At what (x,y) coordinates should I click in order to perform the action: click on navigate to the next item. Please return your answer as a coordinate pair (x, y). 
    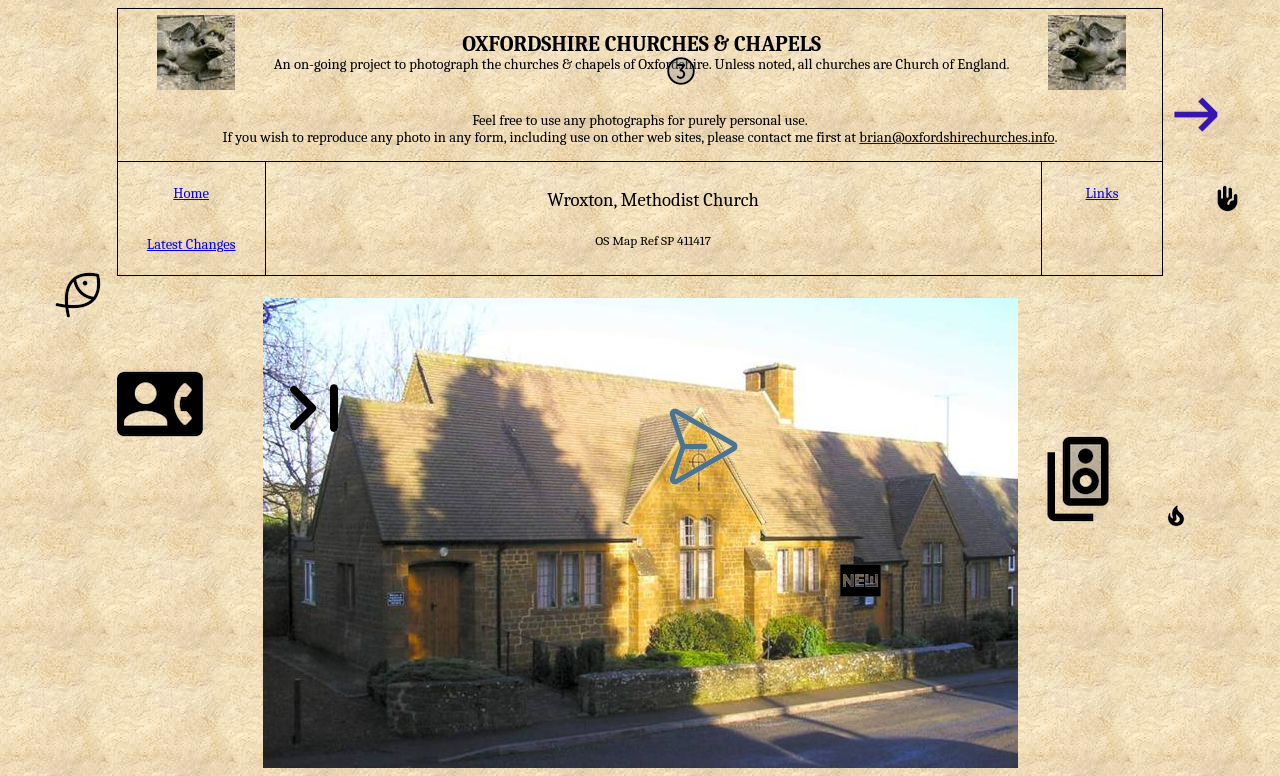
    Looking at the image, I should click on (1198, 115).